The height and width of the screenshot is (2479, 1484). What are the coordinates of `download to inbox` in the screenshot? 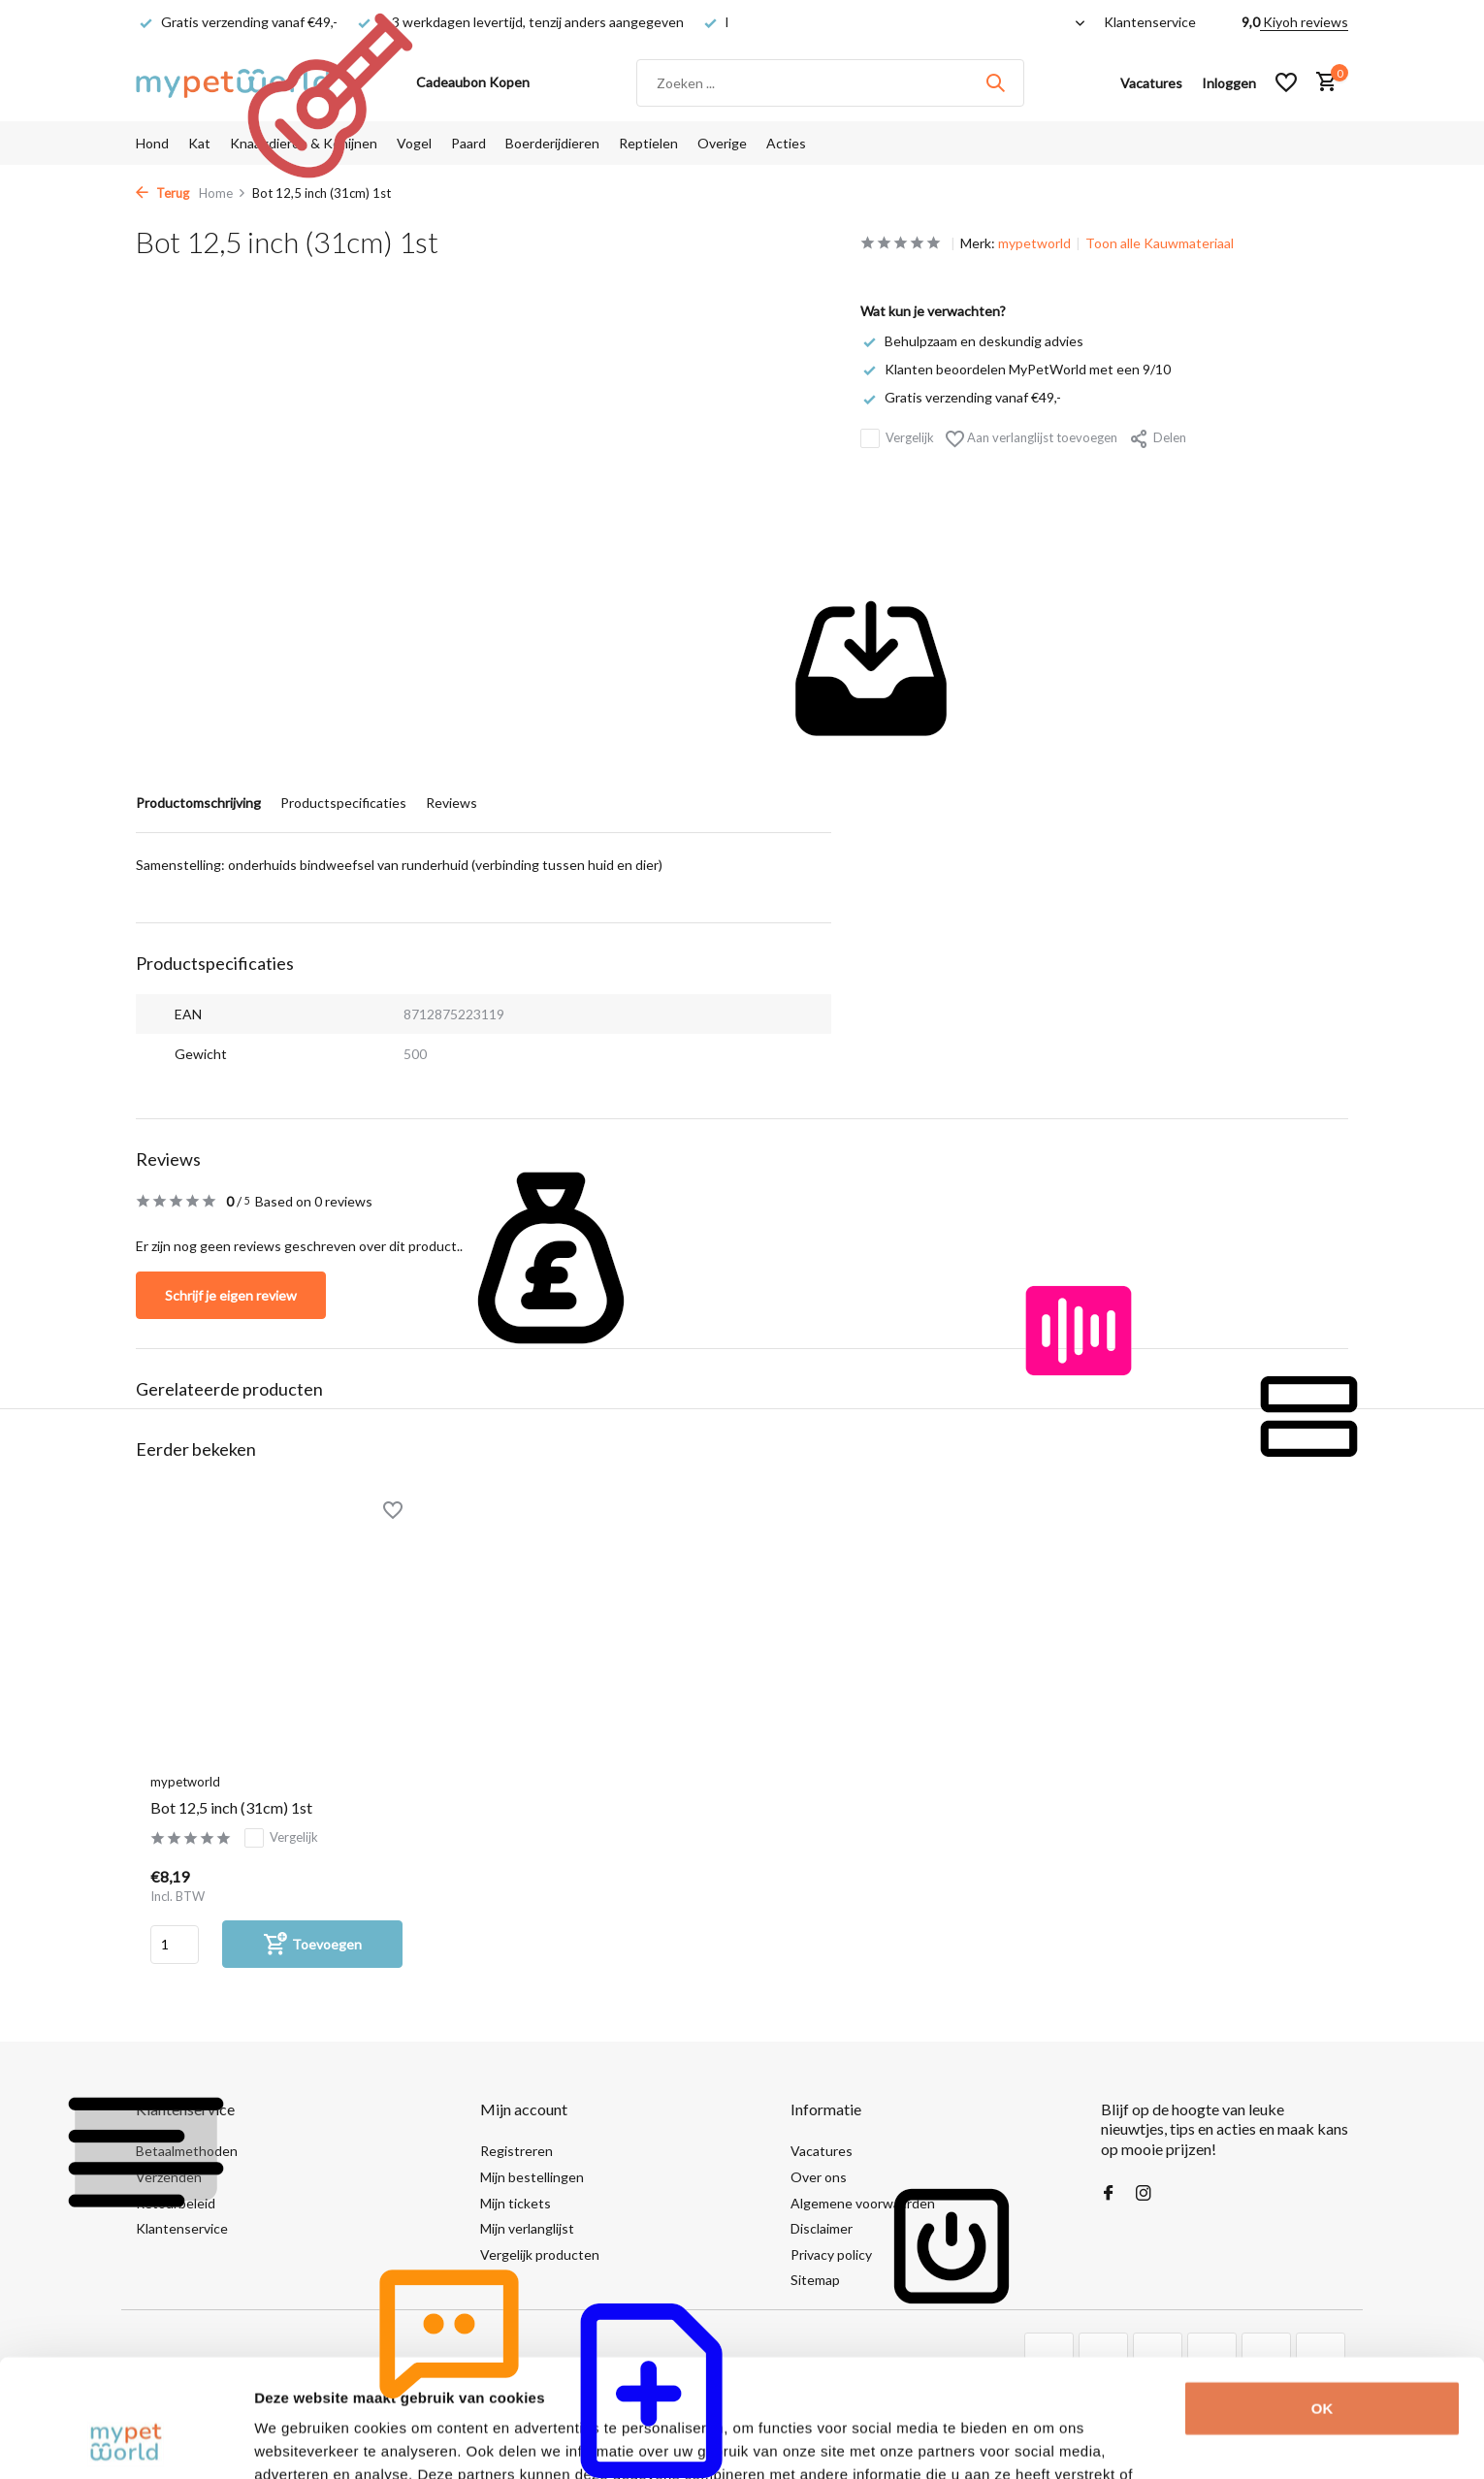 It's located at (871, 671).